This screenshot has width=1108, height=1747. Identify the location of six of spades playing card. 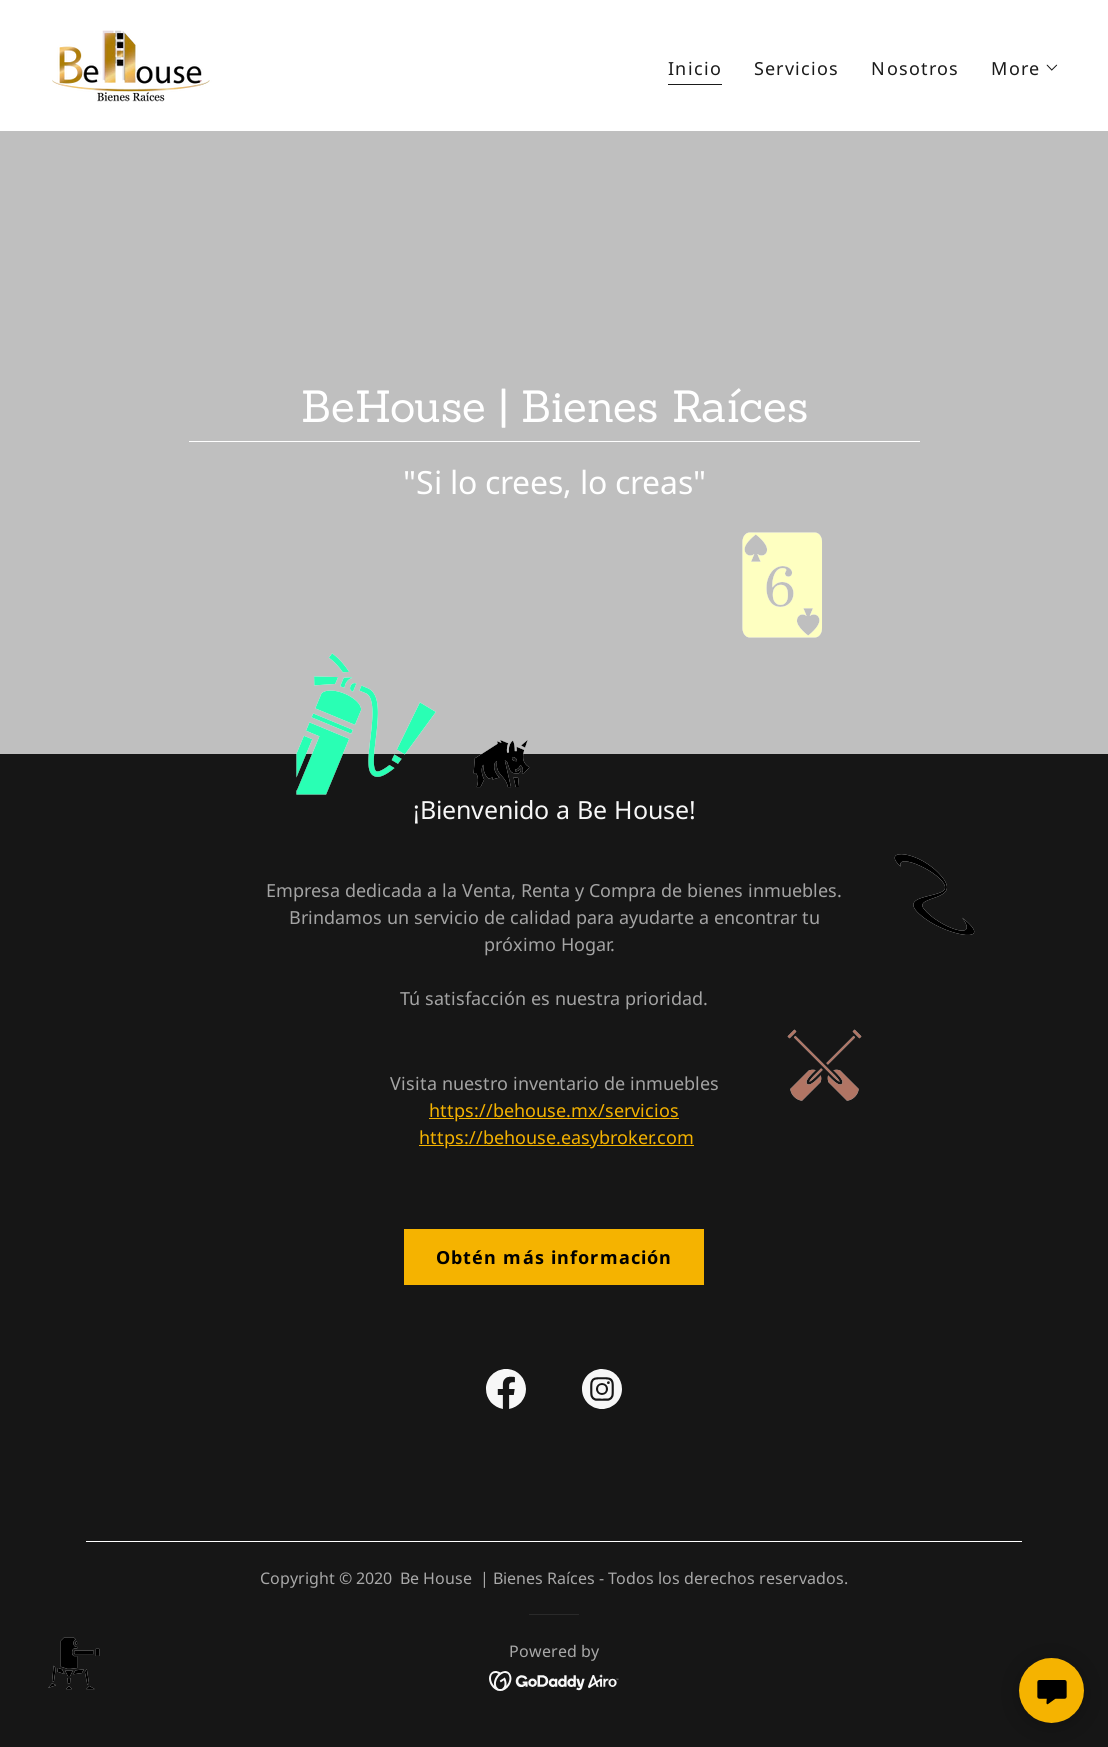
(782, 585).